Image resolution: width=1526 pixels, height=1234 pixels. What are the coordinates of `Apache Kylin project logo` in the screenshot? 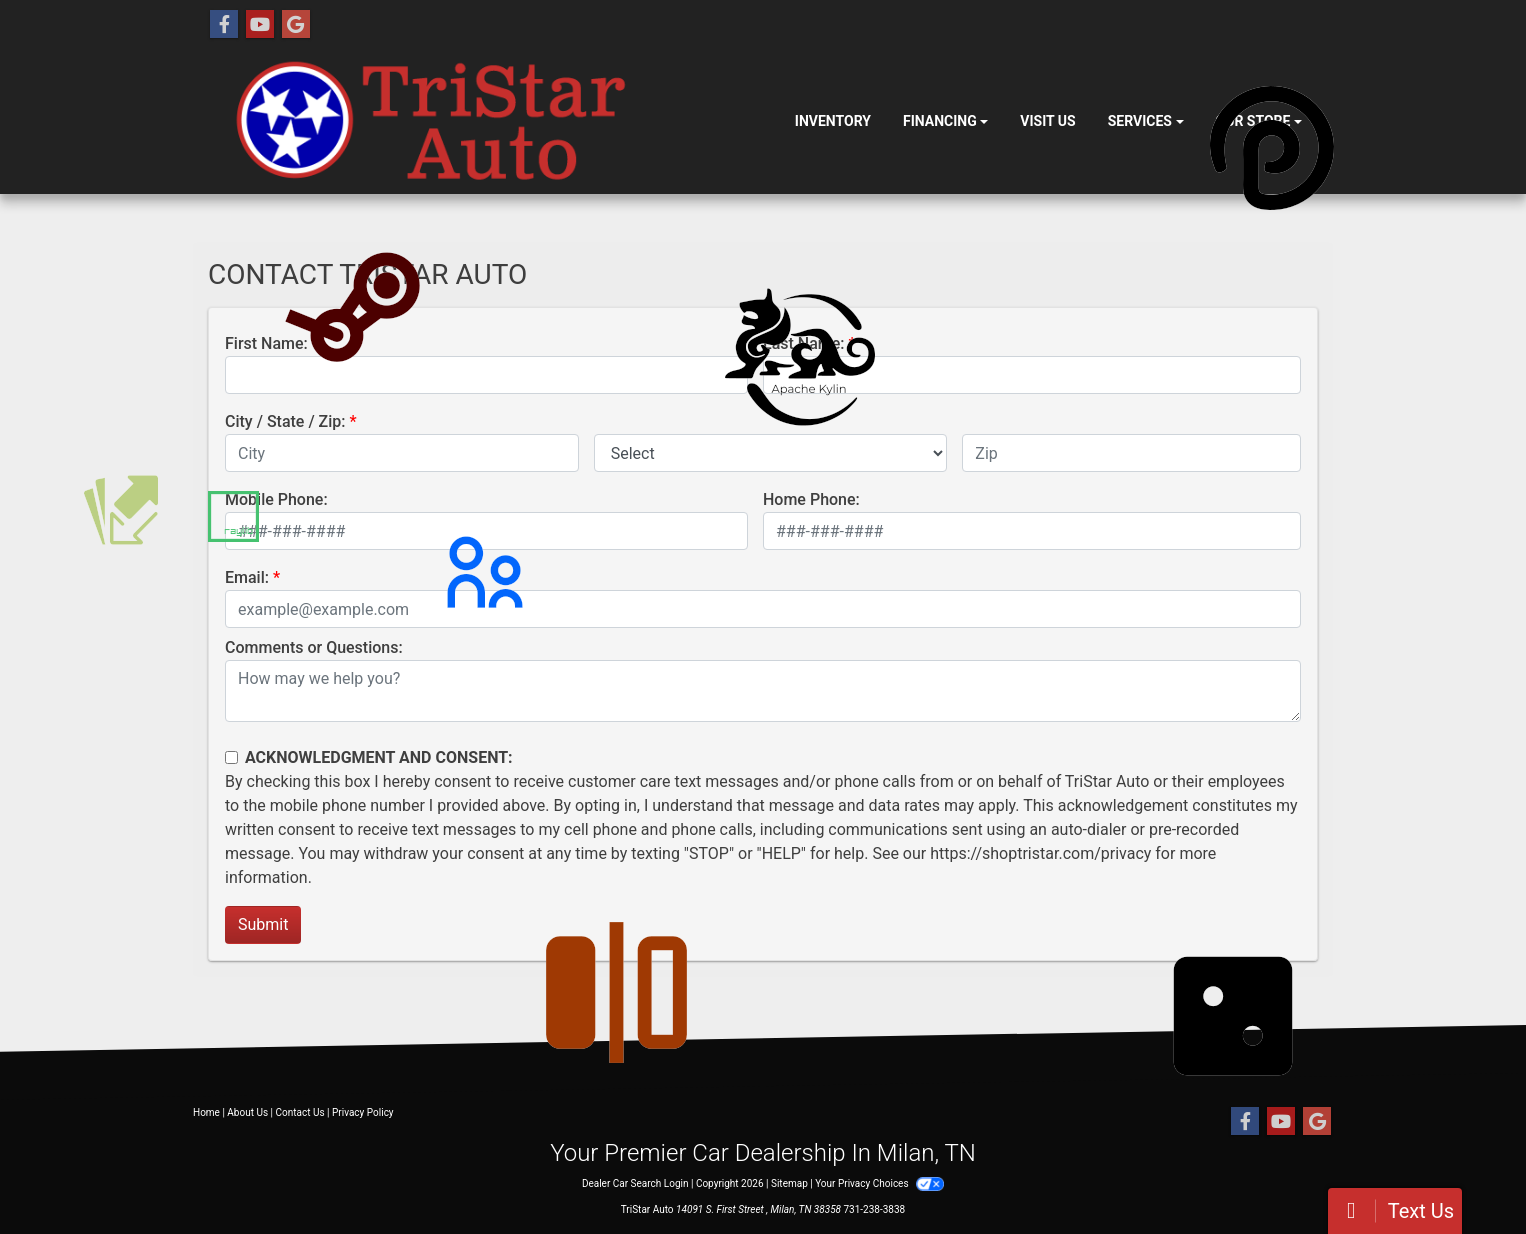 It's located at (800, 357).